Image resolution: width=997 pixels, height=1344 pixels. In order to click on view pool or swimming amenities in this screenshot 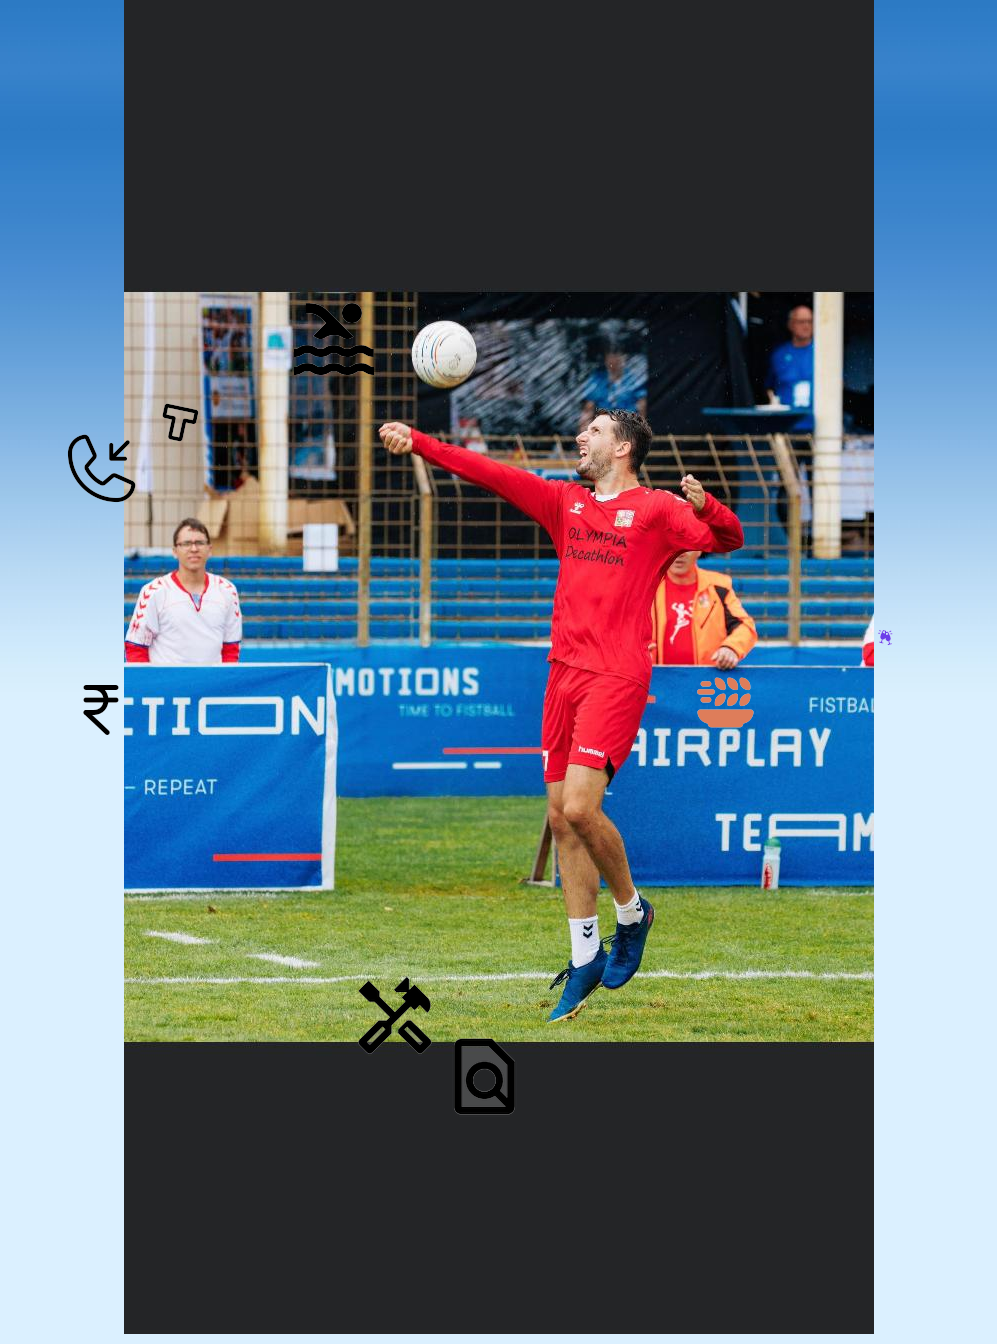, I will do `click(334, 339)`.